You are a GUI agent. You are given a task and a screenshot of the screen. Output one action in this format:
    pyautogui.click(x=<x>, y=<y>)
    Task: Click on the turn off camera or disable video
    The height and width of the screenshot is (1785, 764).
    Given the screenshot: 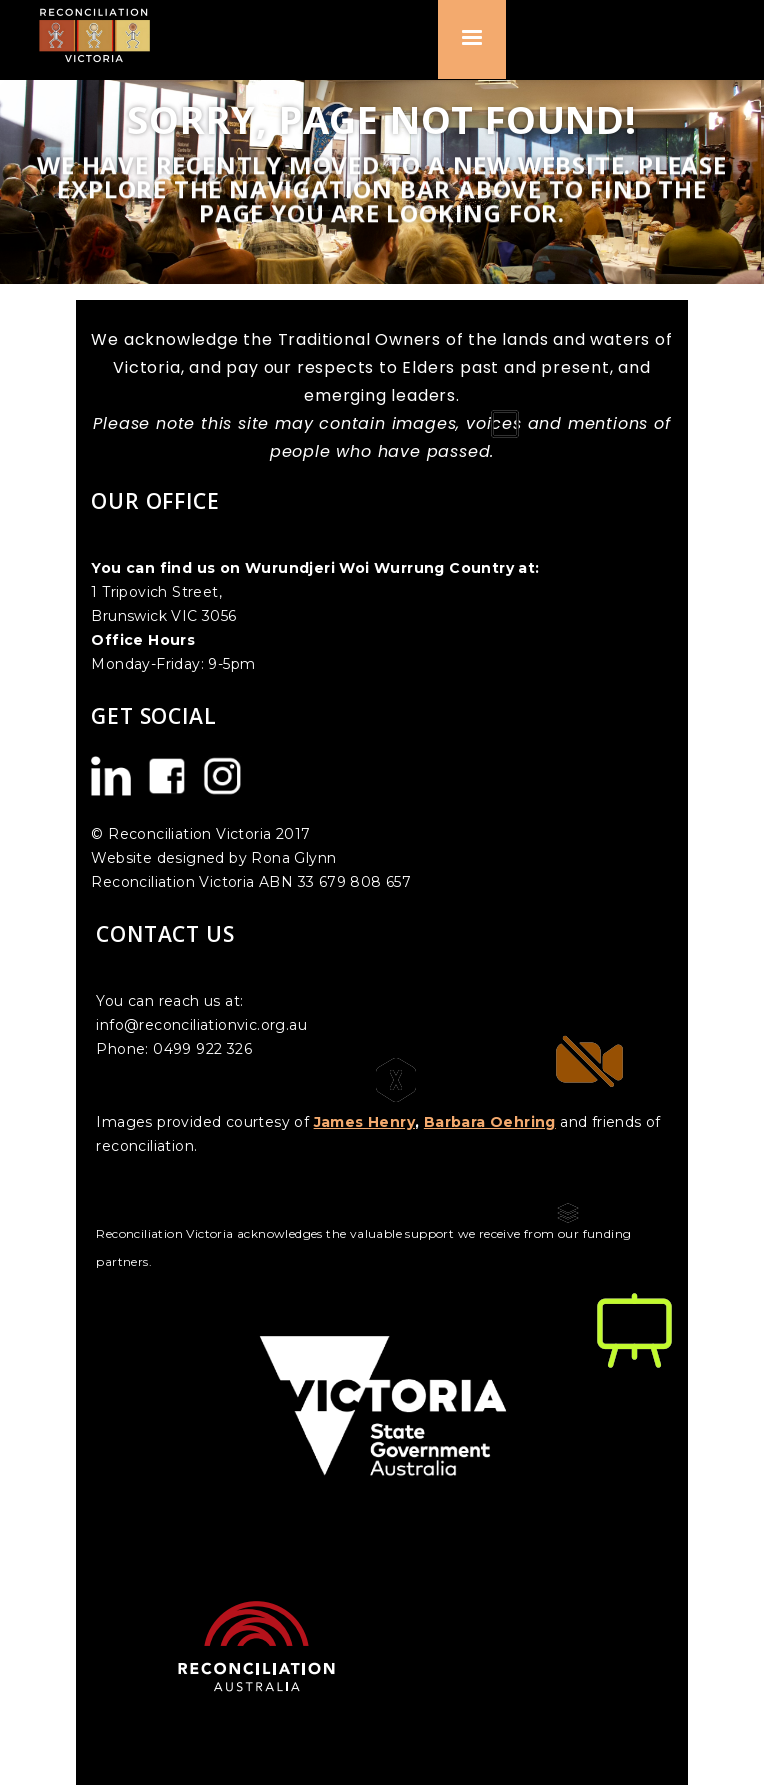 What is the action you would take?
    pyautogui.click(x=589, y=1062)
    